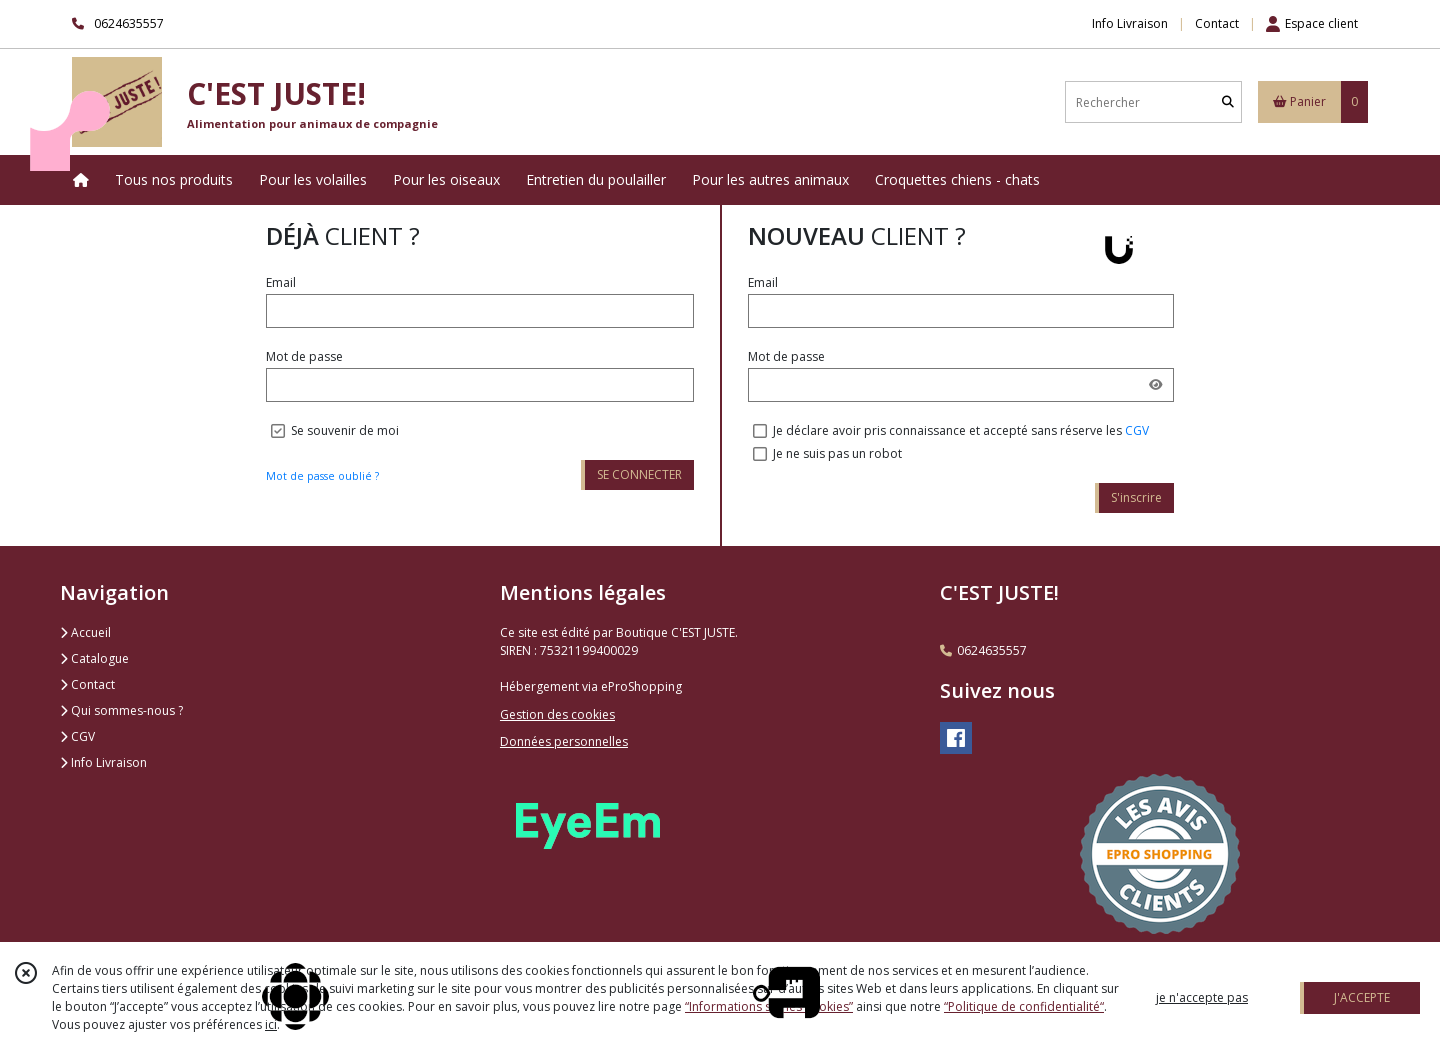 The height and width of the screenshot is (1054, 1440). Describe the element at coordinates (70, 131) in the screenshot. I see `render cloud platform logo` at that location.